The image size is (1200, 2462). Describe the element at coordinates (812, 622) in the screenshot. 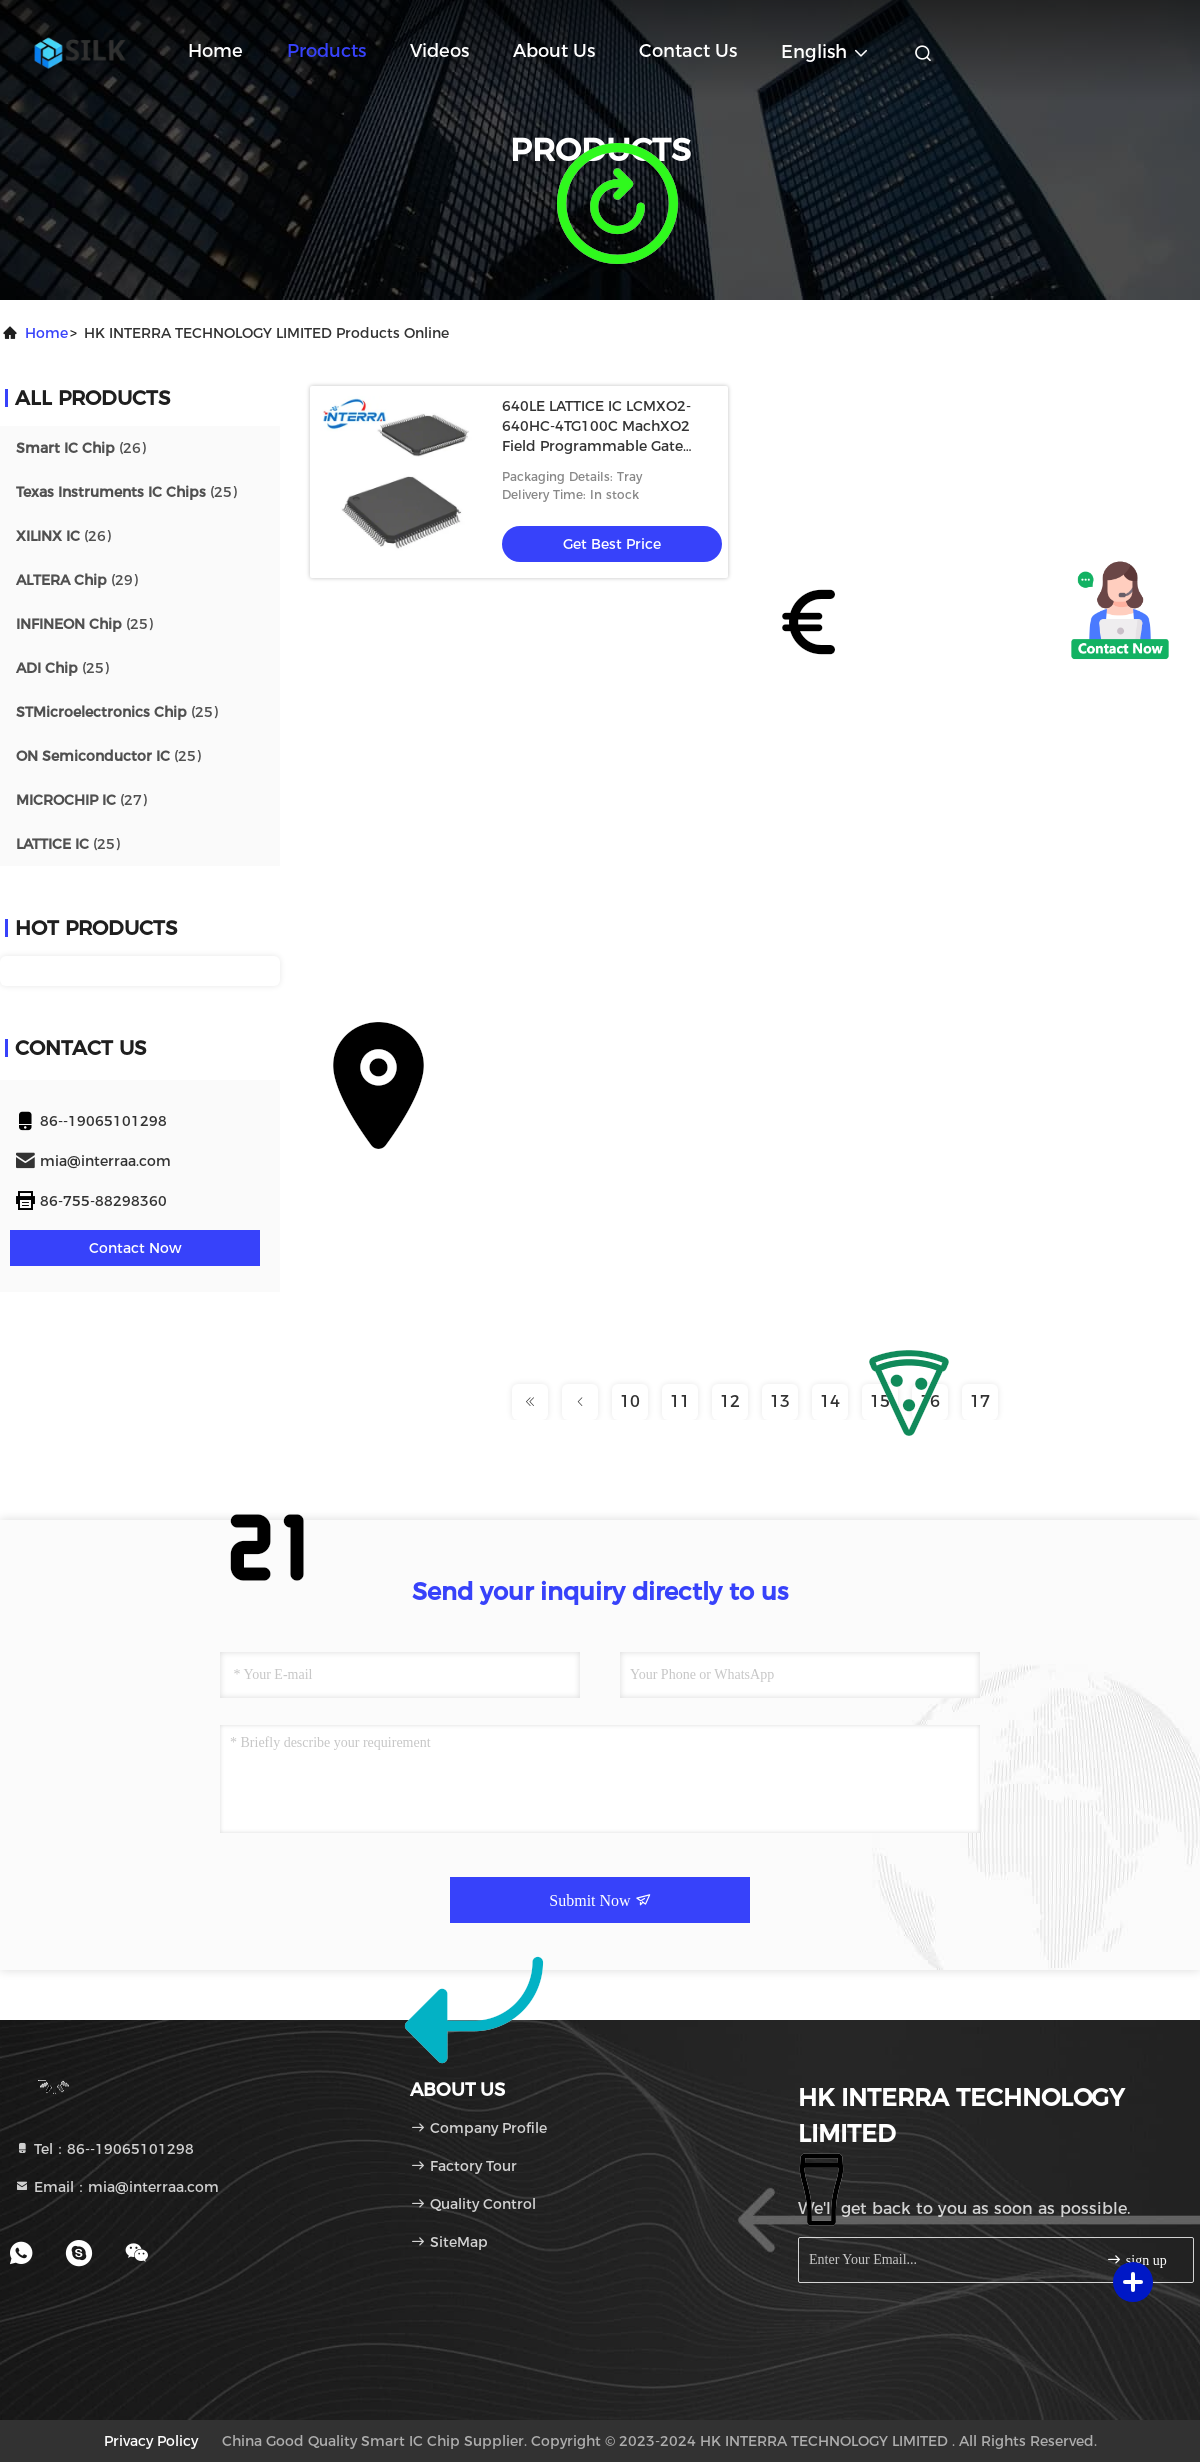

I see `view price in euros` at that location.